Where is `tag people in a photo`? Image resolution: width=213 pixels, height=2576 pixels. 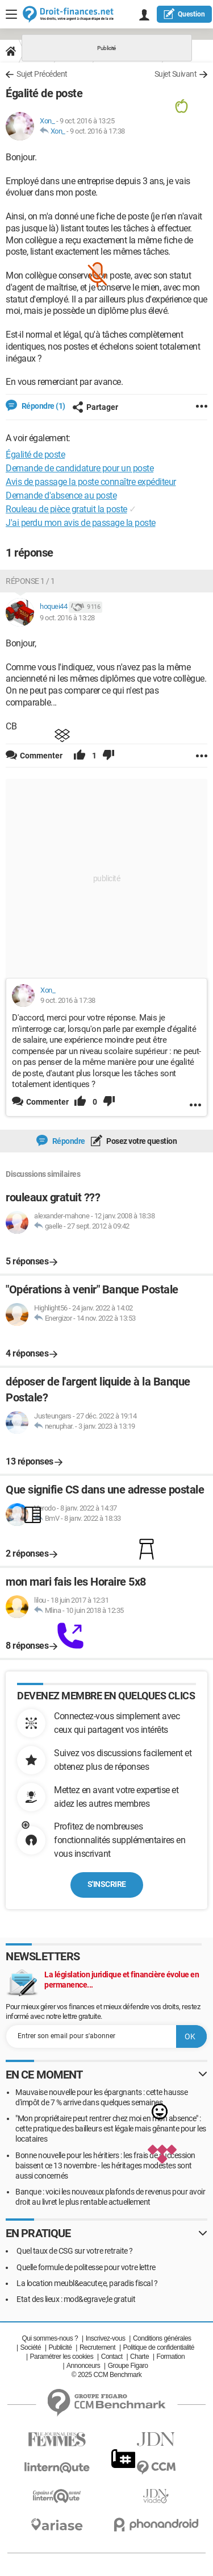
tag people in a photo is located at coordinates (160, 2112).